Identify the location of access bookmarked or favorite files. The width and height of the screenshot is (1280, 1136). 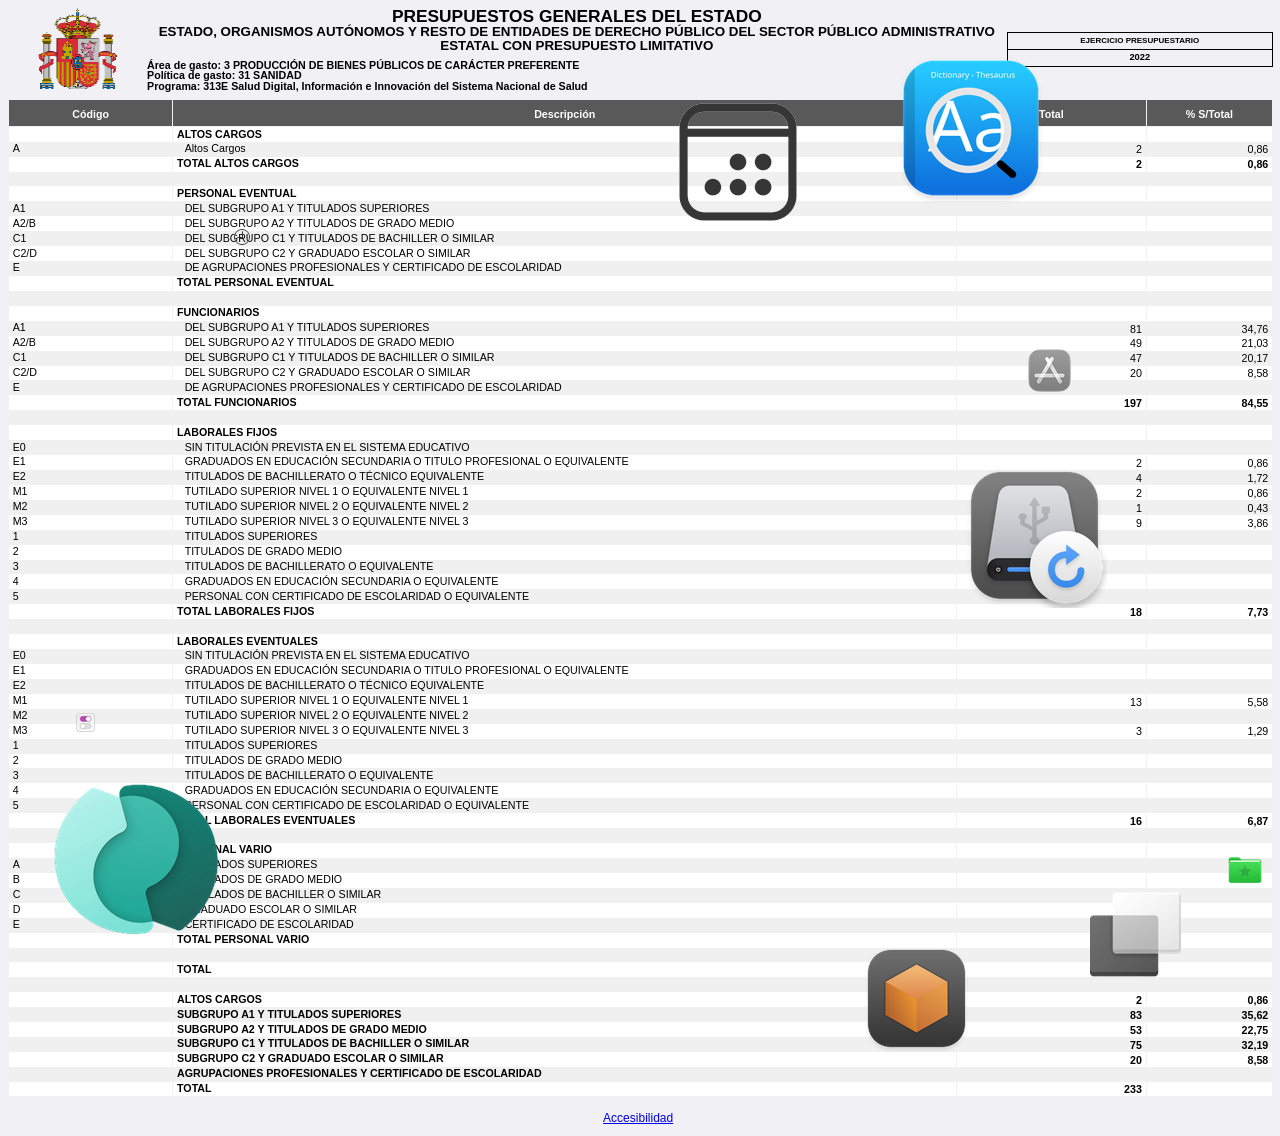
(1245, 870).